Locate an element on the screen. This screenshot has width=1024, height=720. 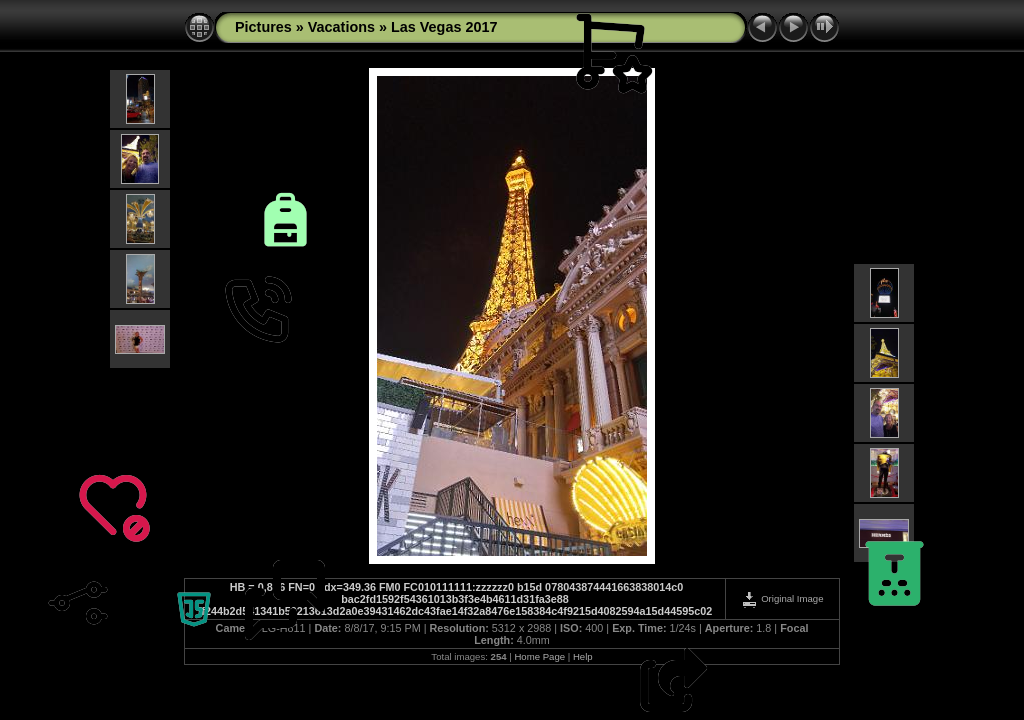
make a phone call is located at coordinates (258, 309).